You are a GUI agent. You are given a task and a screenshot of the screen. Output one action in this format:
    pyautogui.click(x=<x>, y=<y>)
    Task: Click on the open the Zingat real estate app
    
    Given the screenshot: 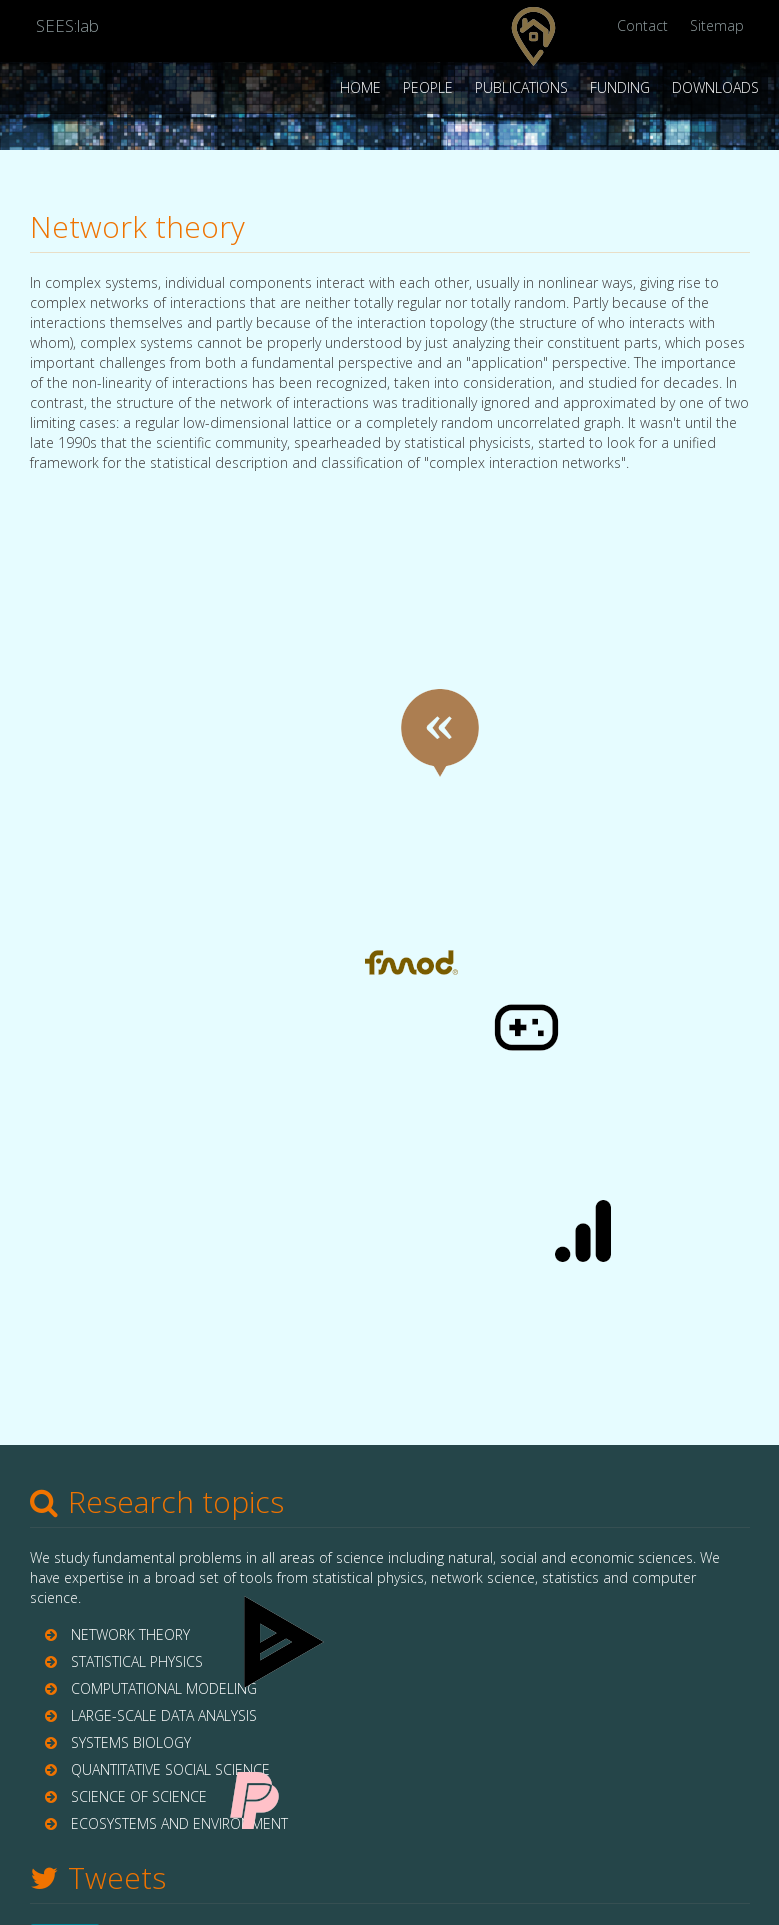 What is the action you would take?
    pyautogui.click(x=533, y=36)
    